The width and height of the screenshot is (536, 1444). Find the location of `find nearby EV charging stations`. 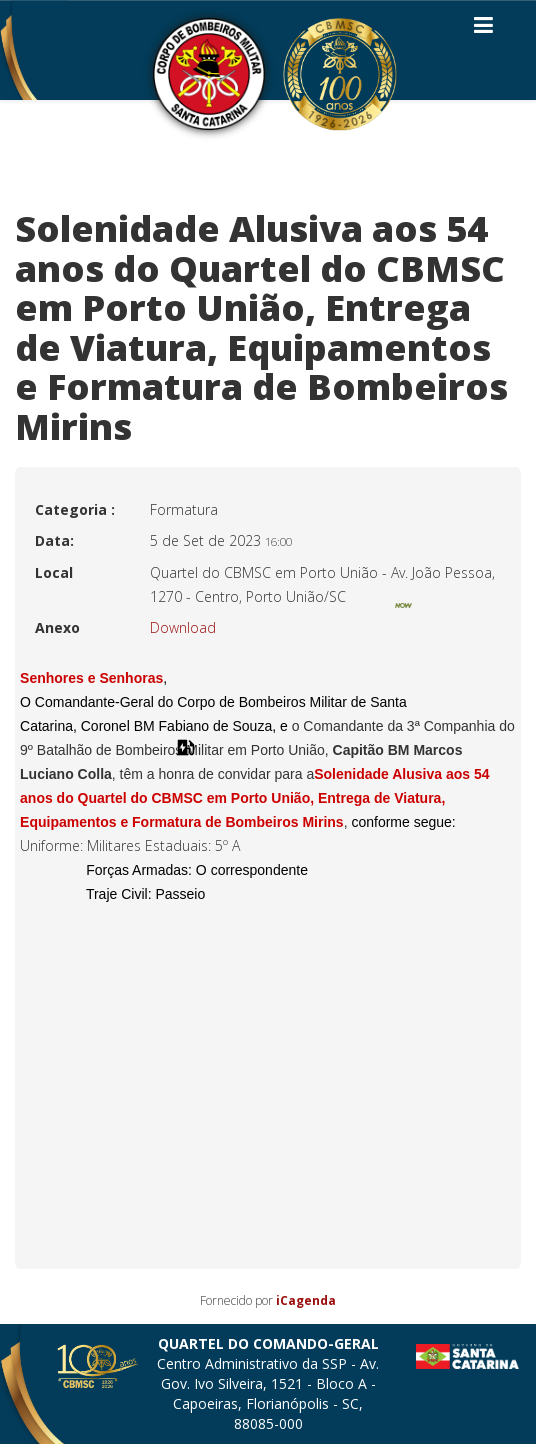

find nearby EV charging stations is located at coordinates (185, 747).